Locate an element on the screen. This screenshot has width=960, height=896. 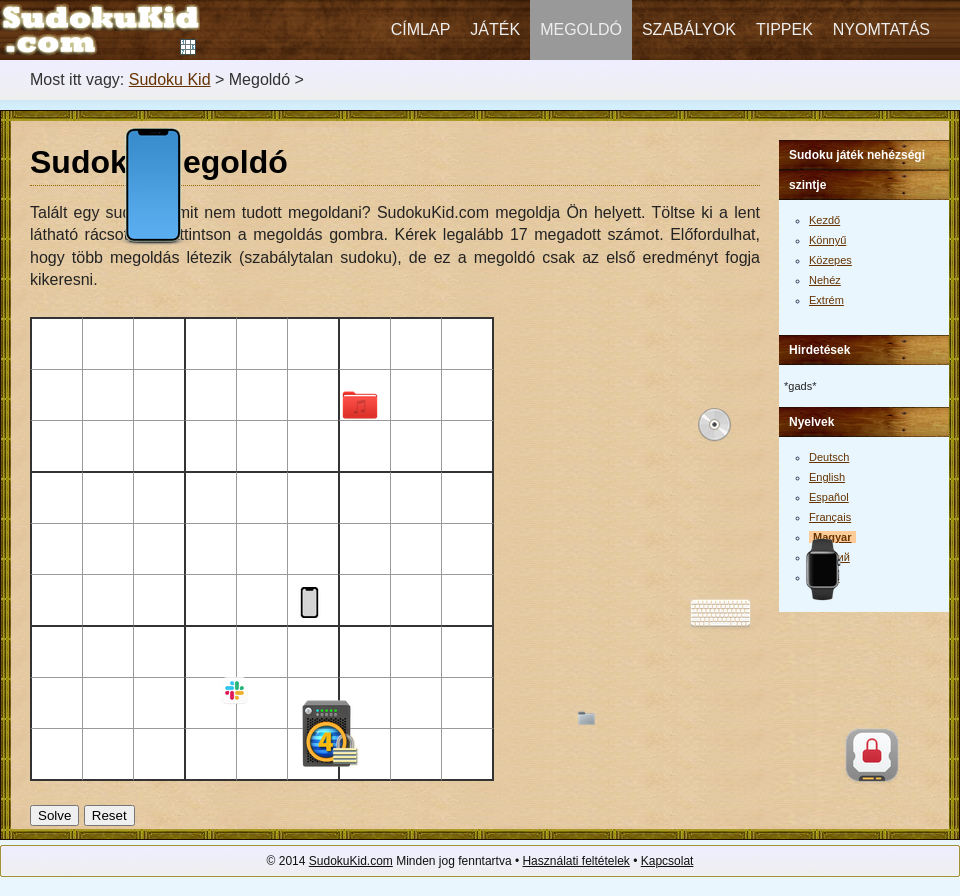
access cd/dvd drive is located at coordinates (714, 424).